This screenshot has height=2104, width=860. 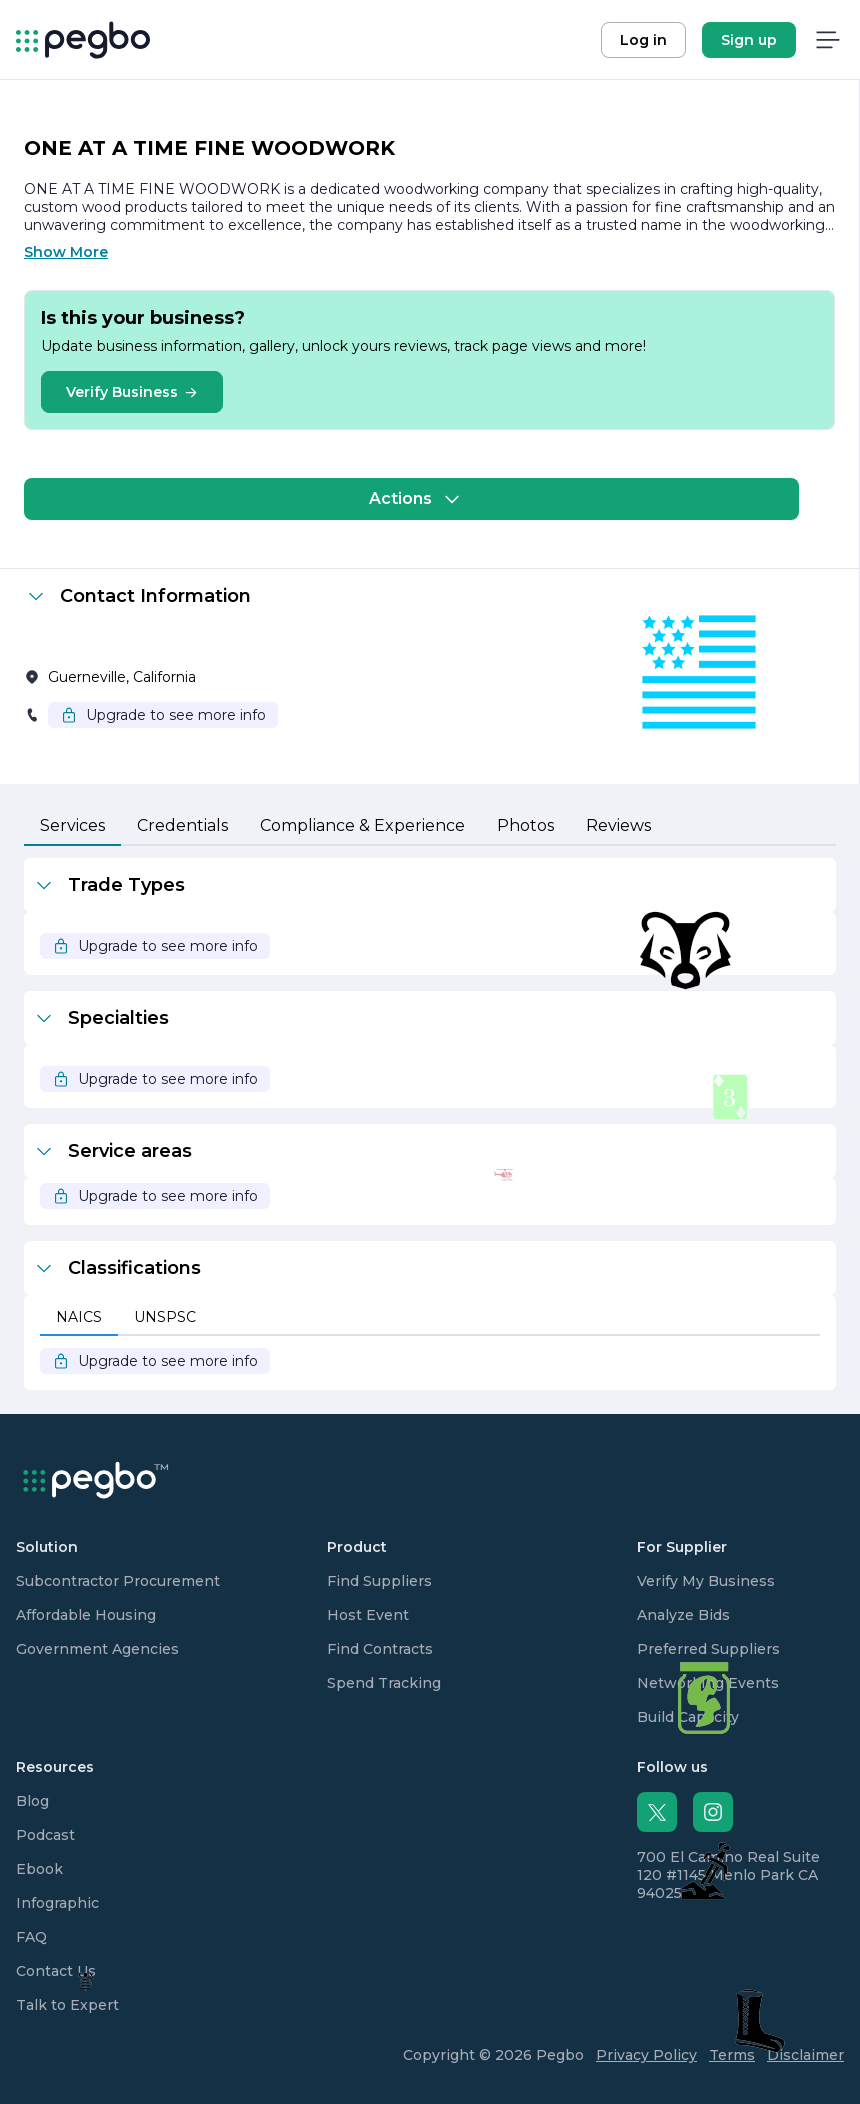 What do you see at coordinates (704, 1698) in the screenshot?
I see `collect or capture a shadow creature` at bounding box center [704, 1698].